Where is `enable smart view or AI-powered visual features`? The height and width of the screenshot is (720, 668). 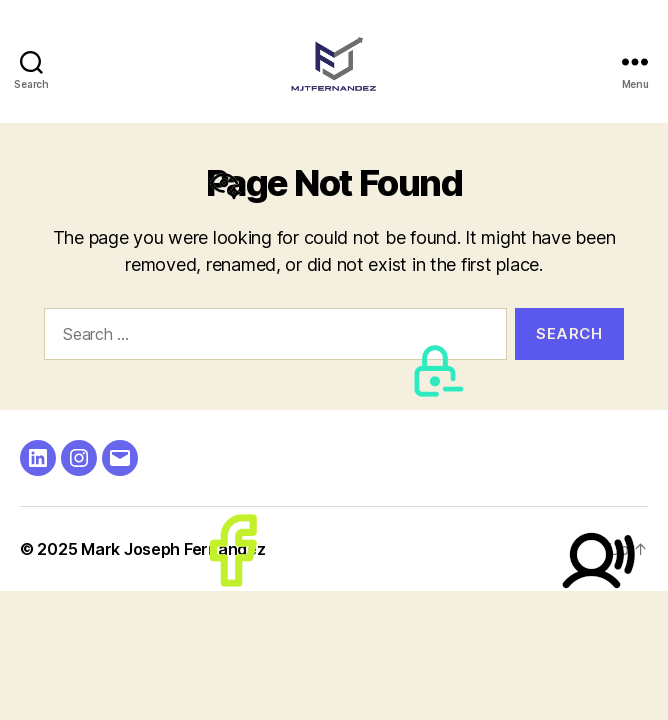 enable smart view or AI-powered visual features is located at coordinates (224, 183).